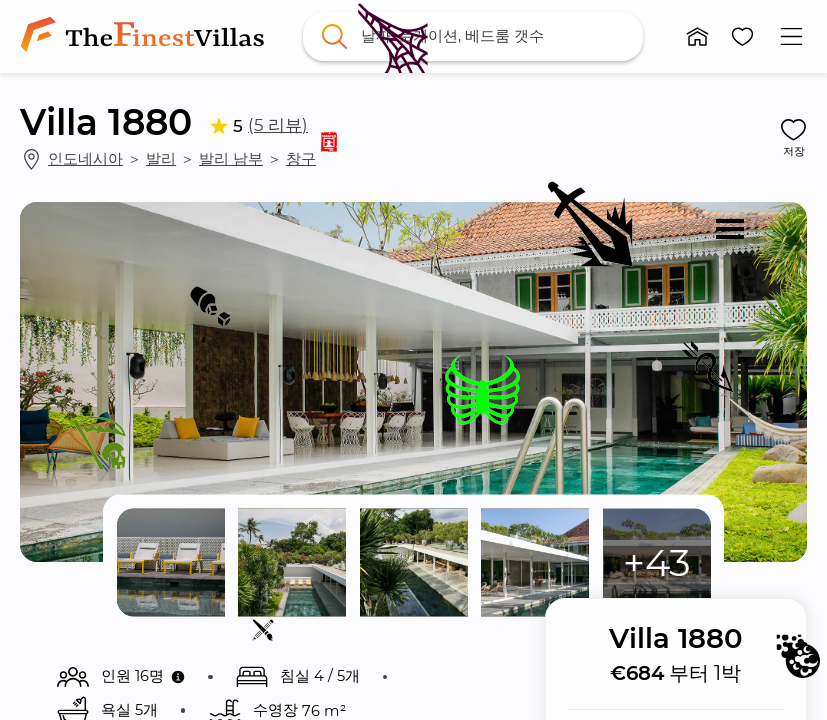  What do you see at coordinates (590, 224) in the screenshot?
I see `attack or combat action button` at bounding box center [590, 224].